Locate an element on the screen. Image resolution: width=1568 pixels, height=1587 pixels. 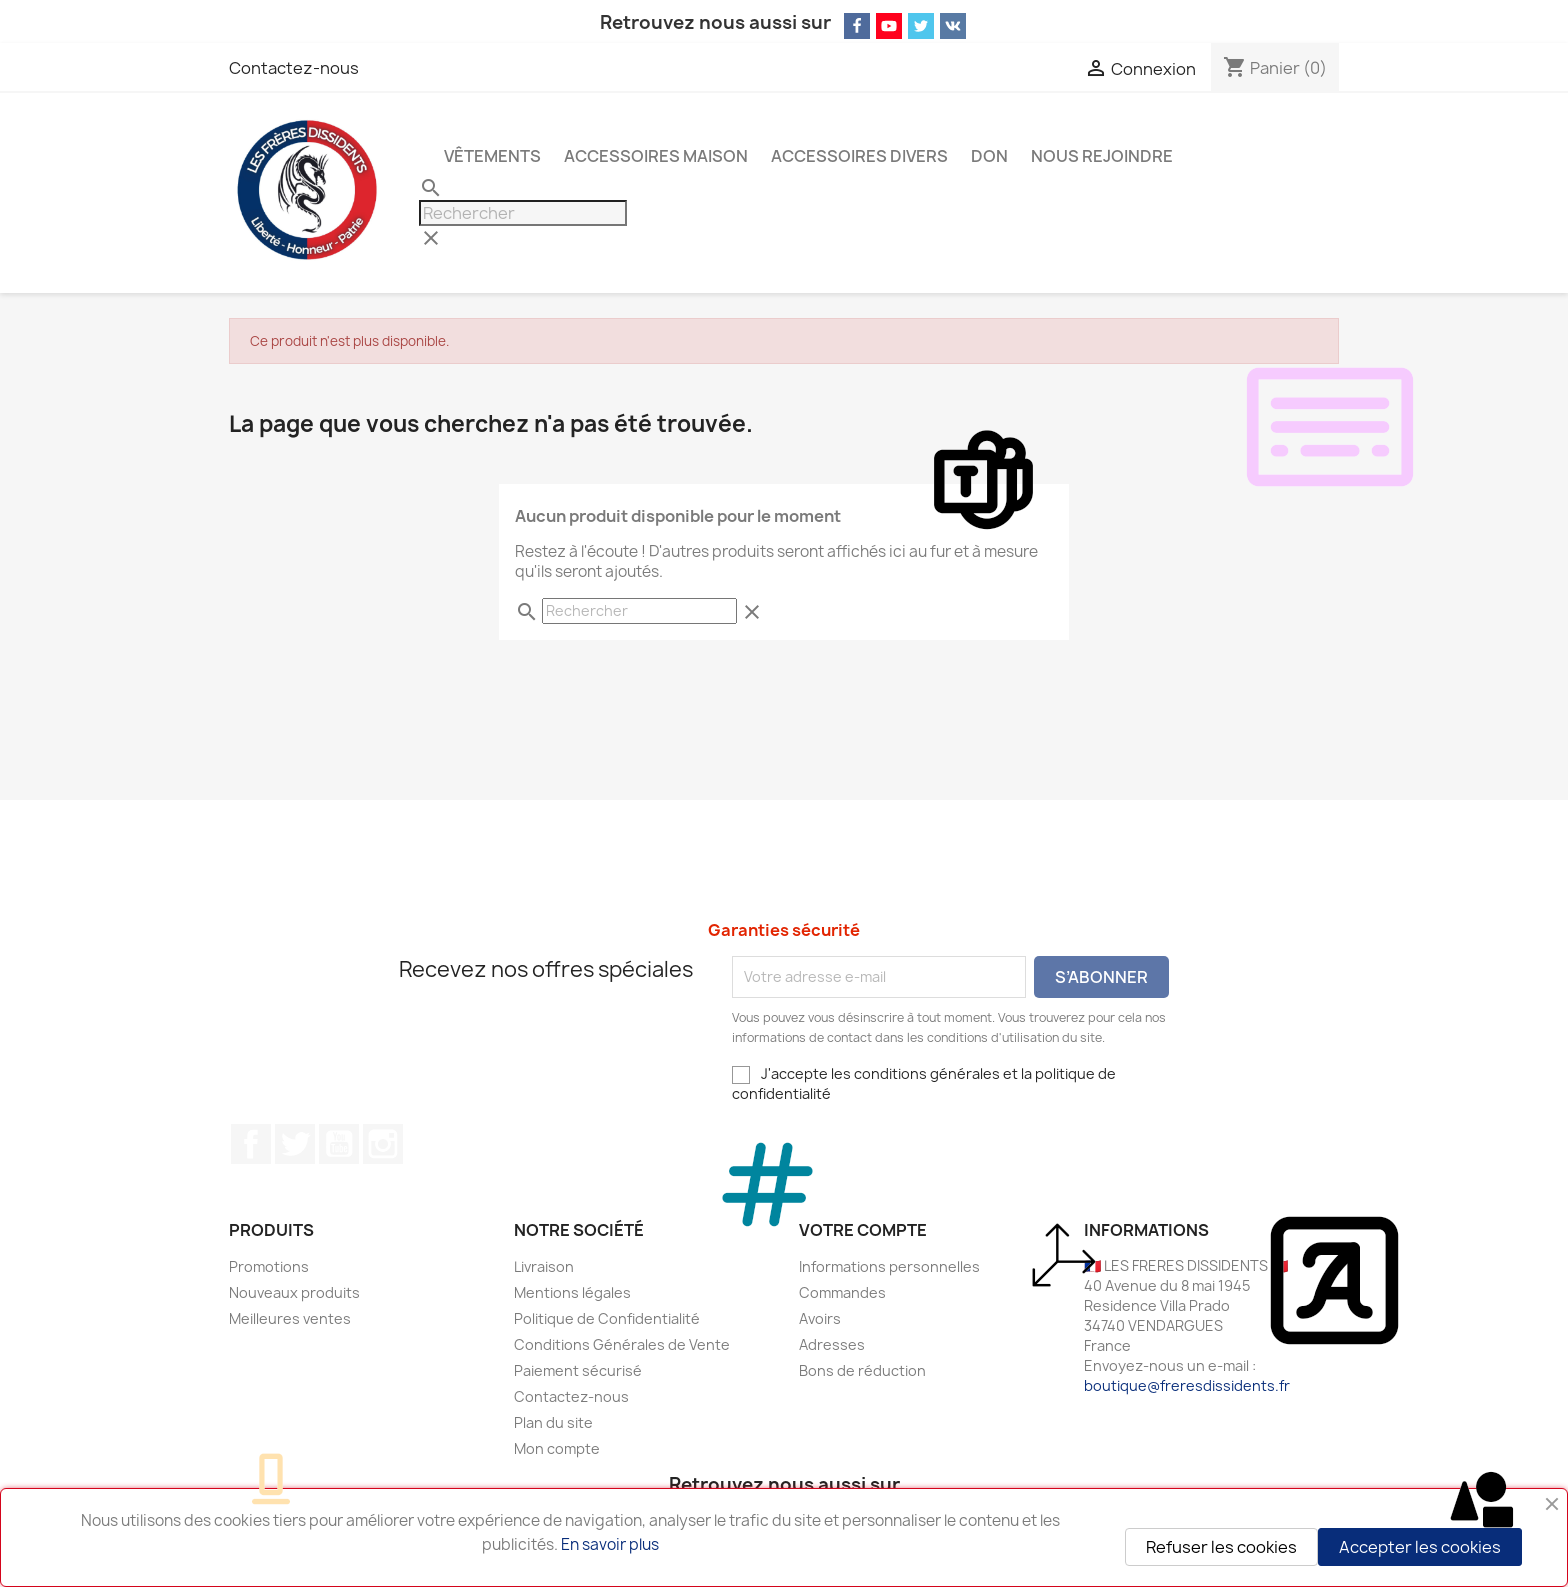
access shape tools or drawing options is located at coordinates (1483, 1502).